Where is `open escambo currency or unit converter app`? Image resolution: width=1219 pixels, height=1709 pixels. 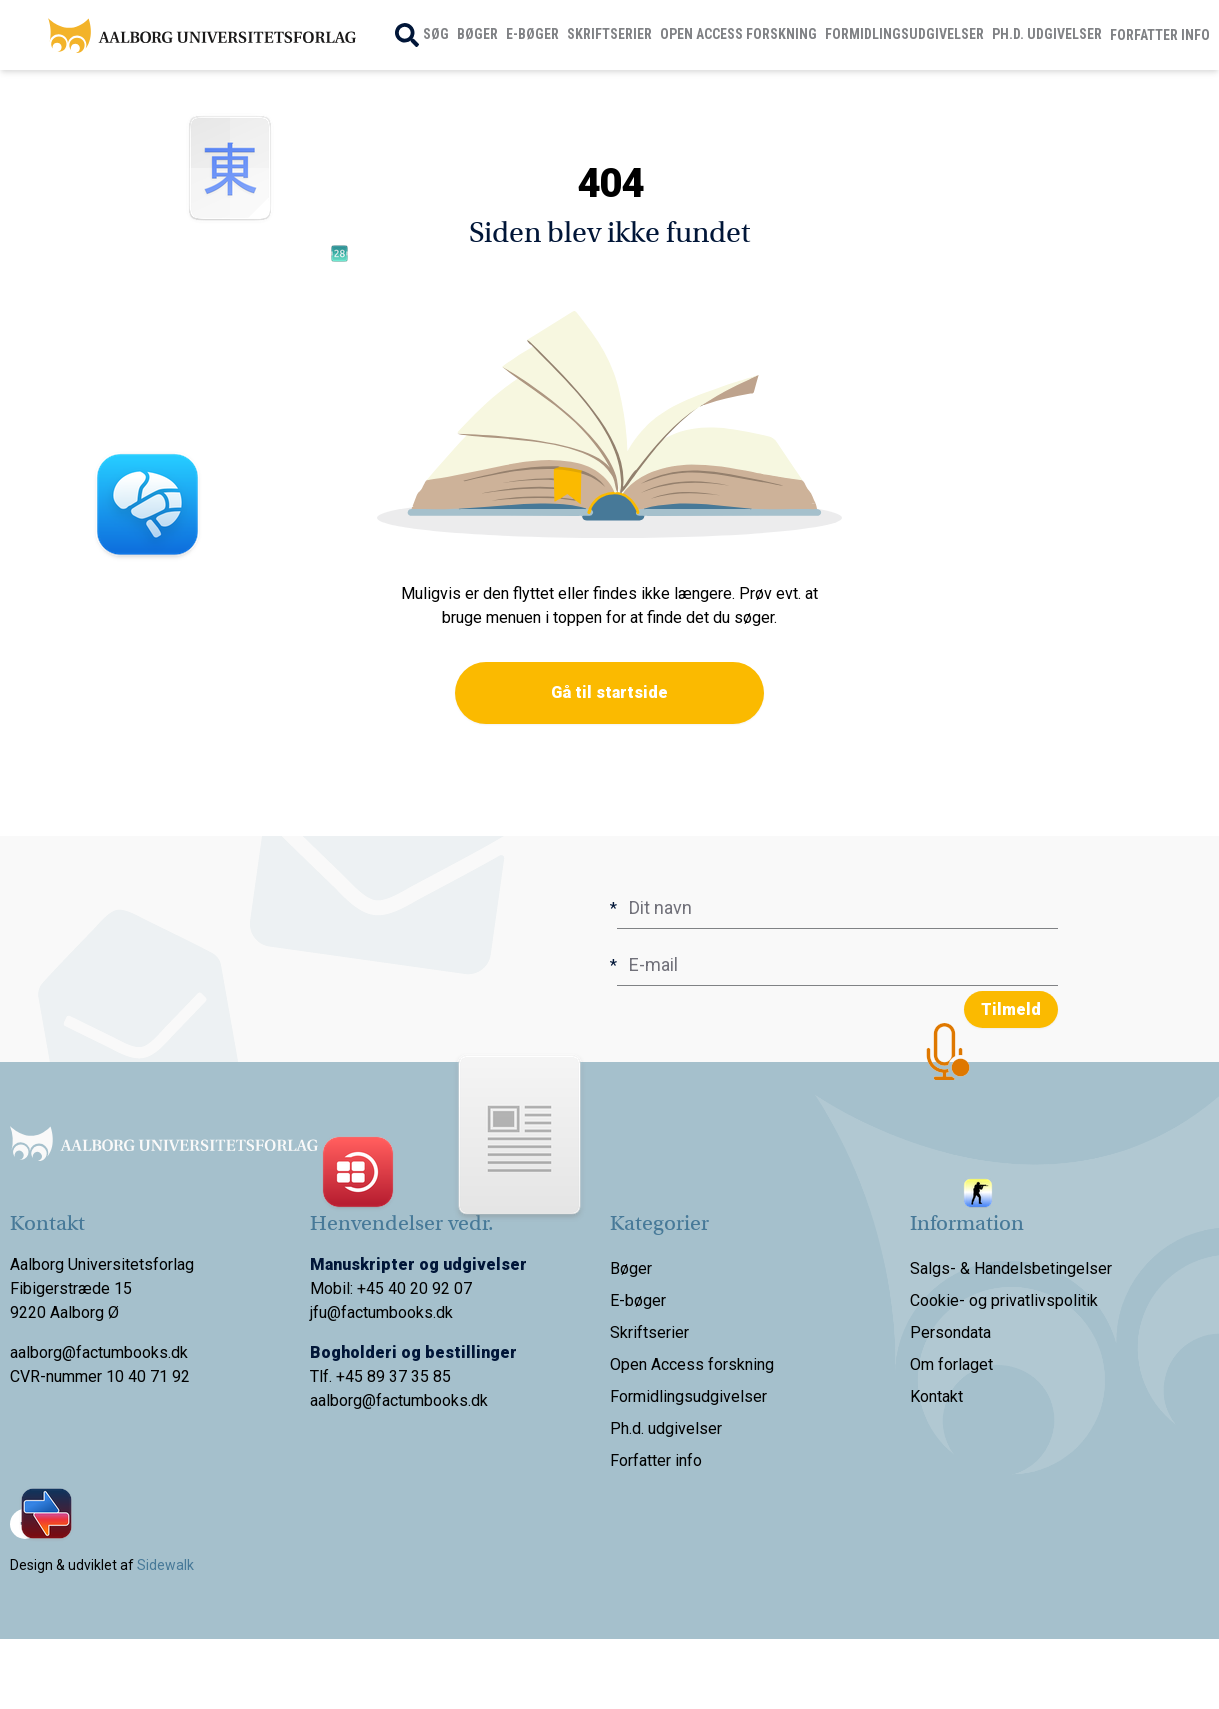 open escambo currency or unit converter app is located at coordinates (46, 1513).